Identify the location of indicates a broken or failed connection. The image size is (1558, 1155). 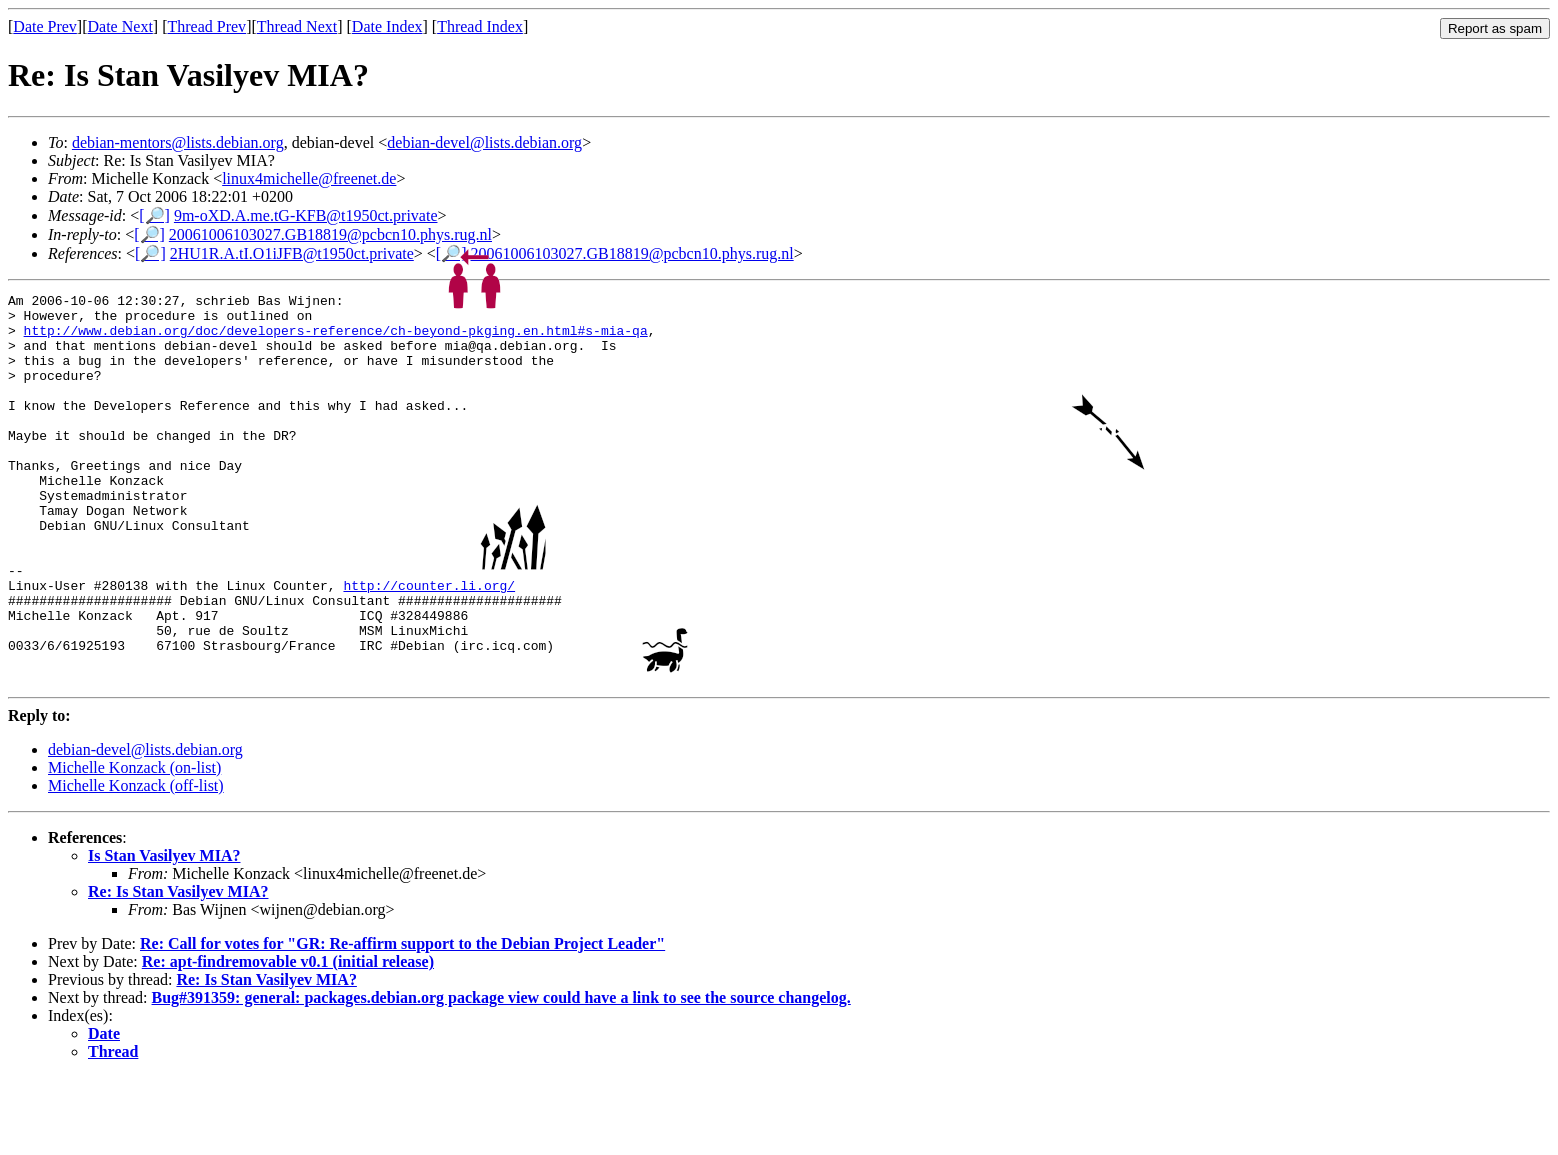
(1108, 432).